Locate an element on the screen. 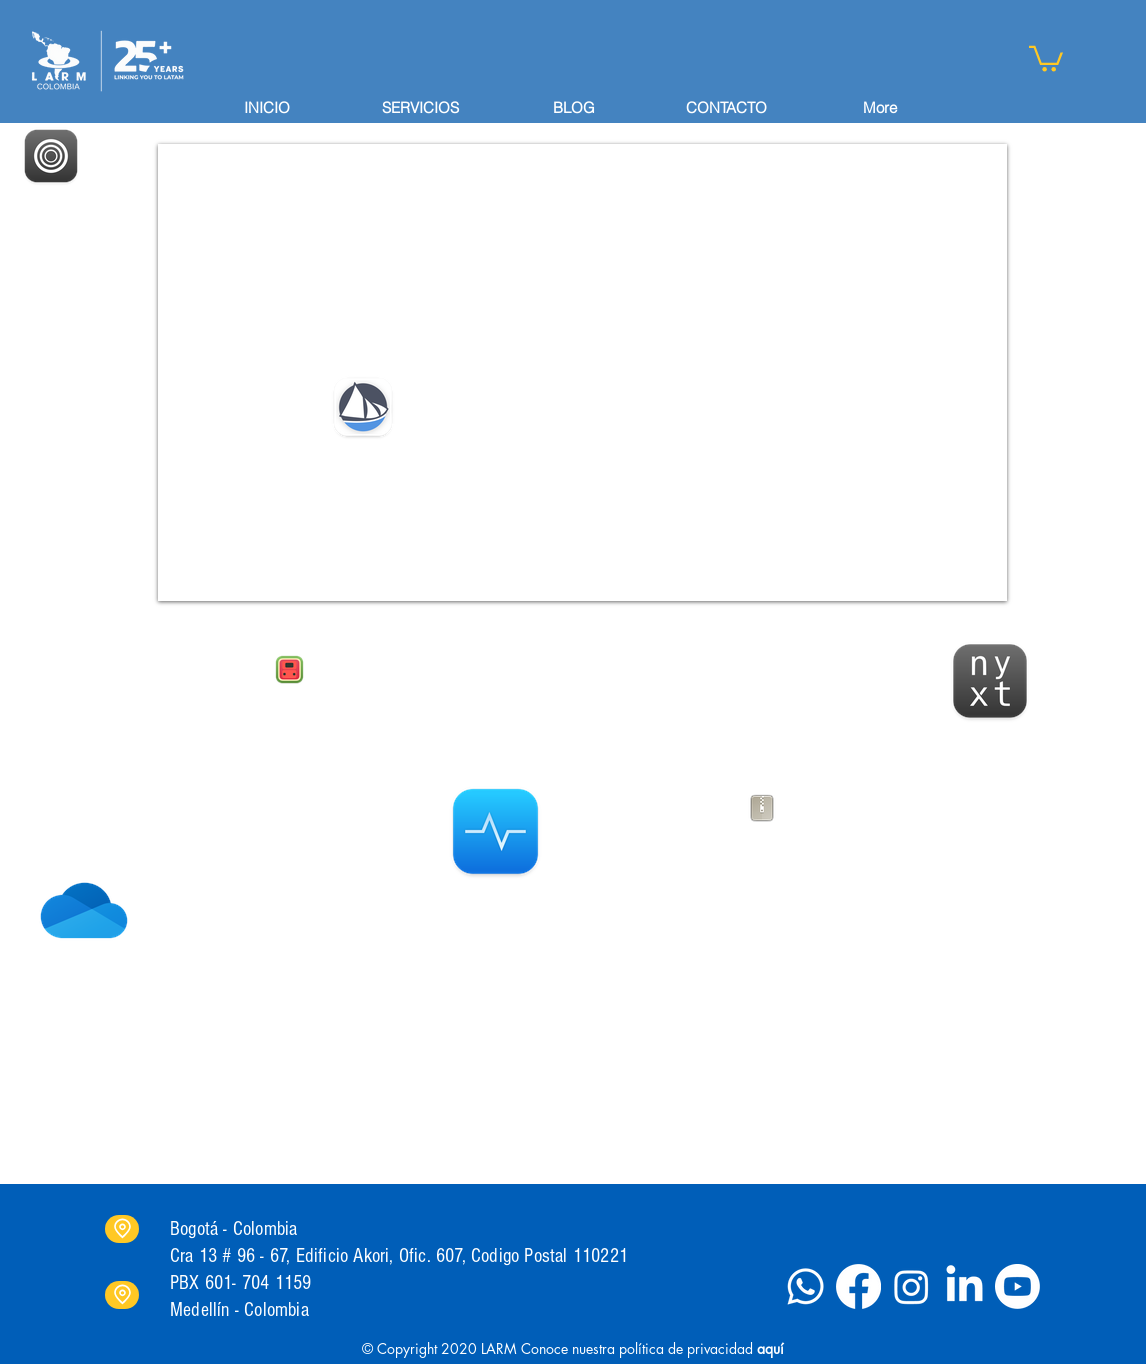 The image size is (1146, 1364). open zen browser app is located at coordinates (51, 156).